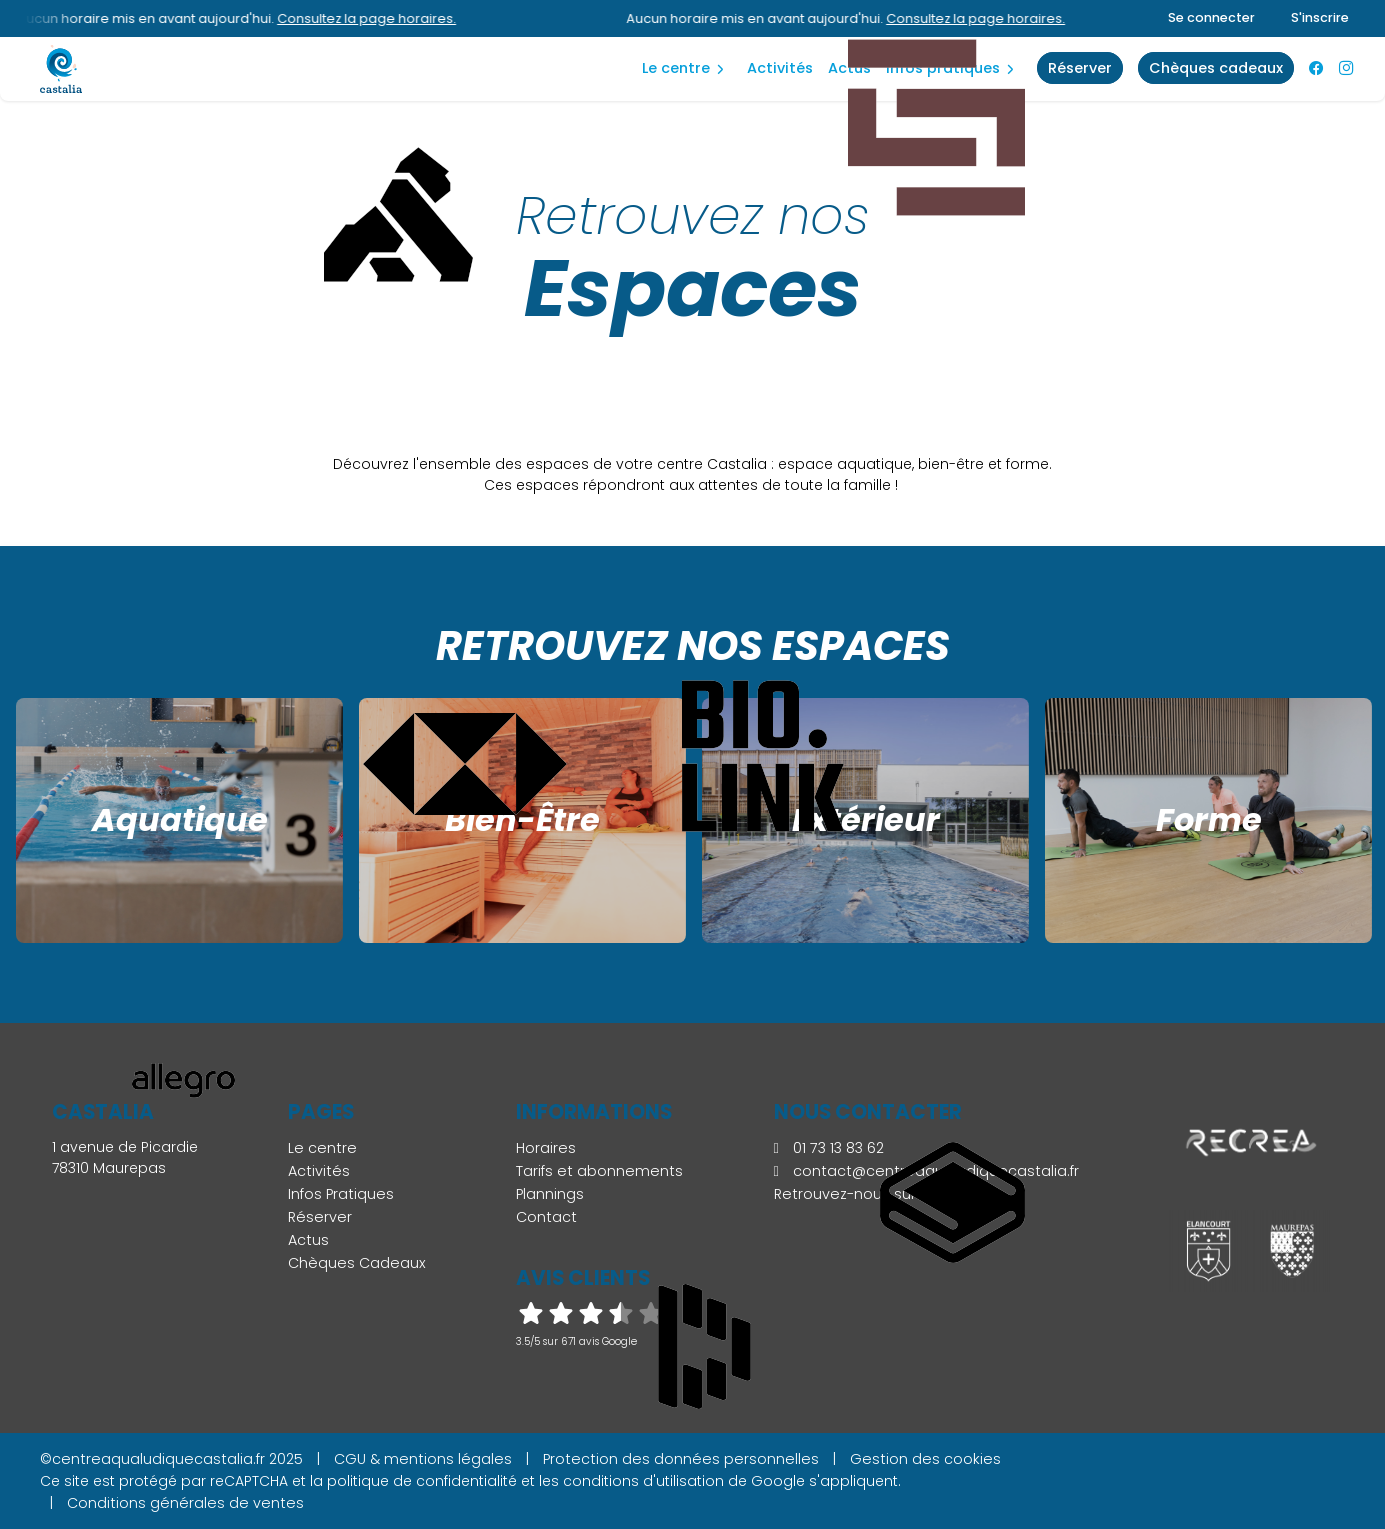 This screenshot has width=1385, height=1529. I want to click on stackbit logo, so click(952, 1202).